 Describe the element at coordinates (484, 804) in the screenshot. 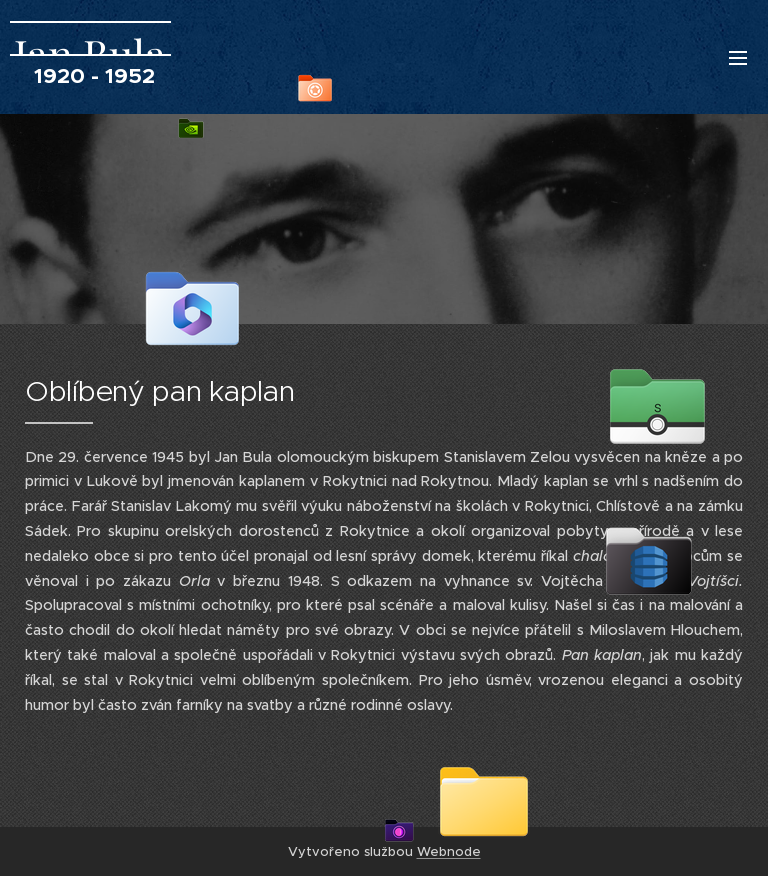

I see `open folder to view contents` at that location.